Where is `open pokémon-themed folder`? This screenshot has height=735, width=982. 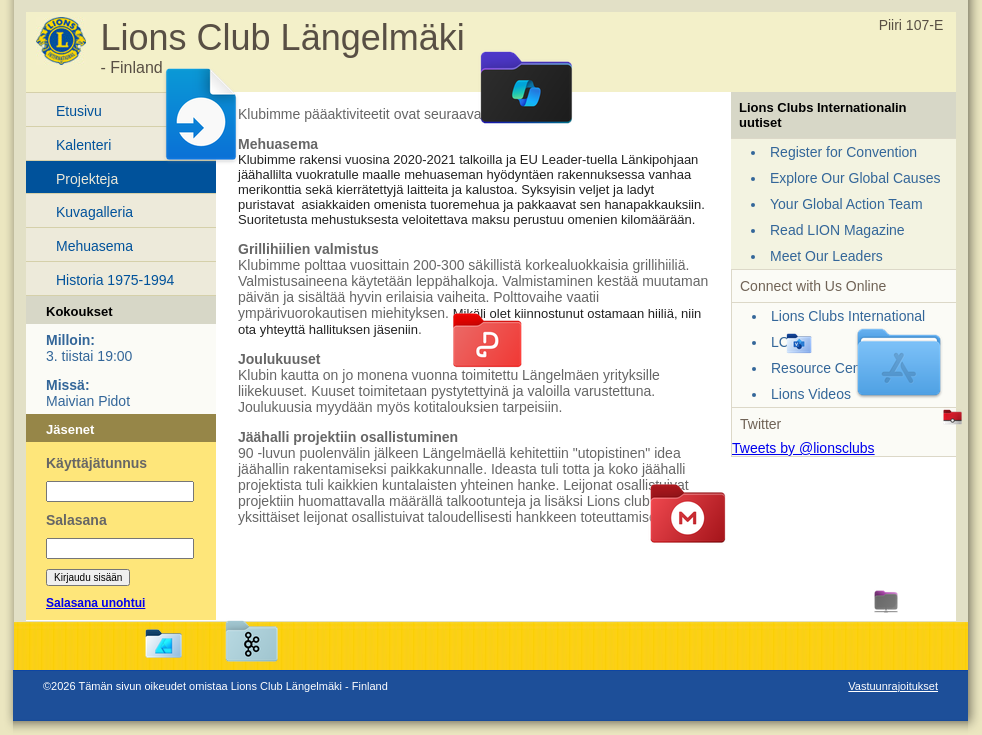
open pokémon-themed folder is located at coordinates (952, 417).